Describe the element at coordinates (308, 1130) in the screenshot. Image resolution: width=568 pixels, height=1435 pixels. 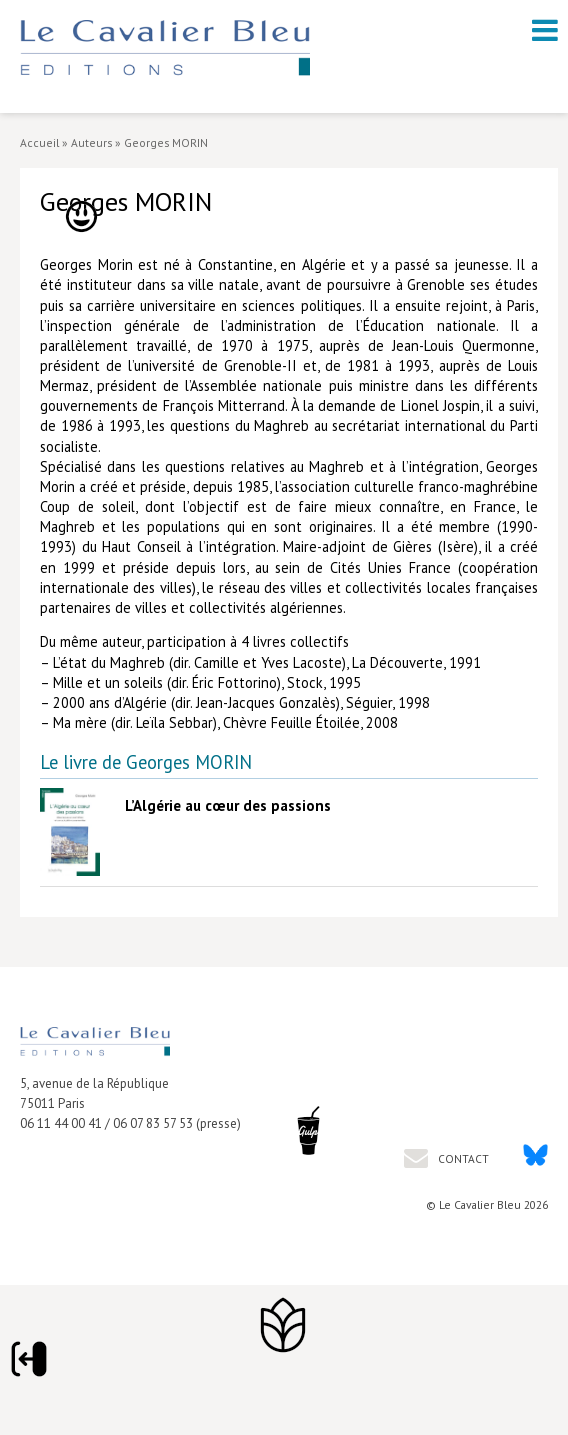
I see `gulp.js task runner logo` at that location.